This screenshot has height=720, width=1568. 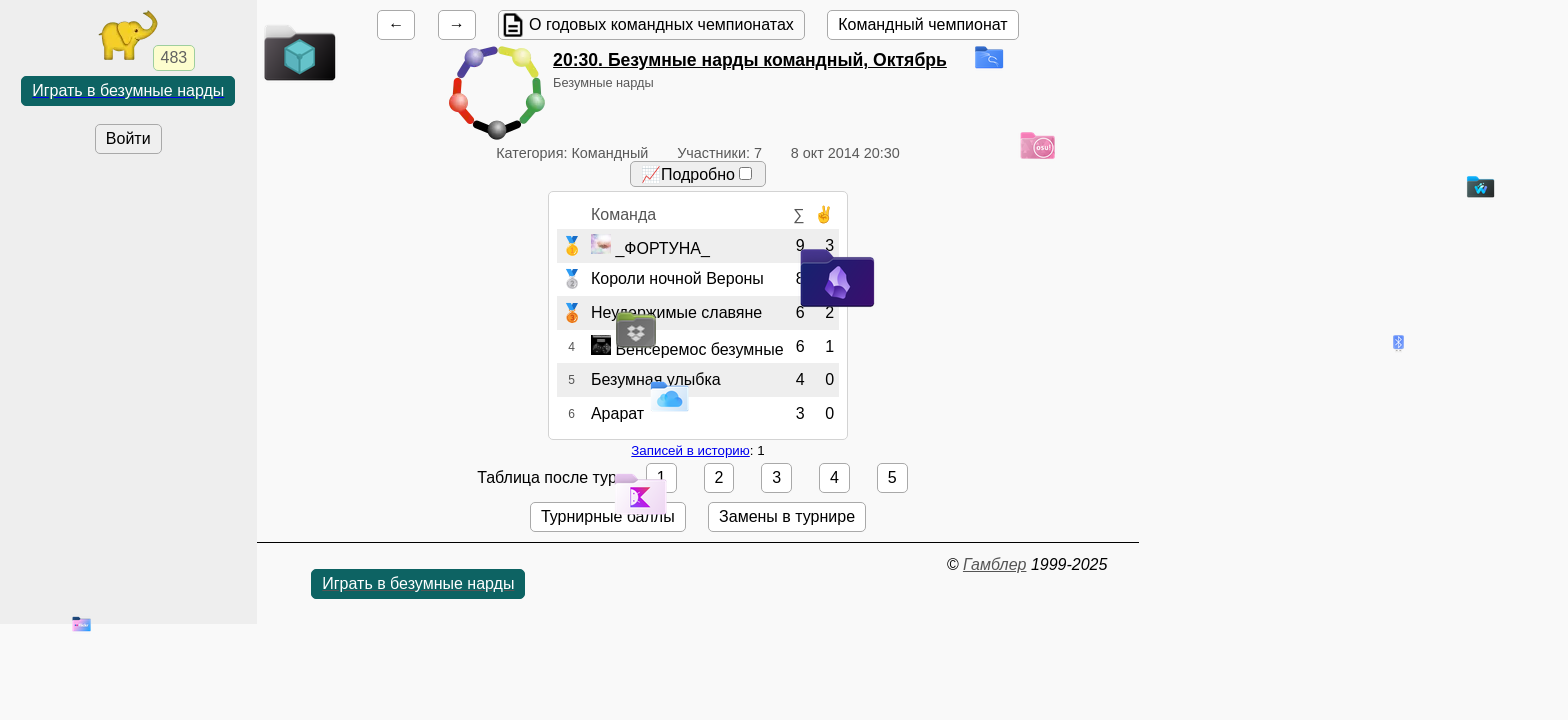 I want to click on open your osu! game files folder, so click(x=1037, y=146).